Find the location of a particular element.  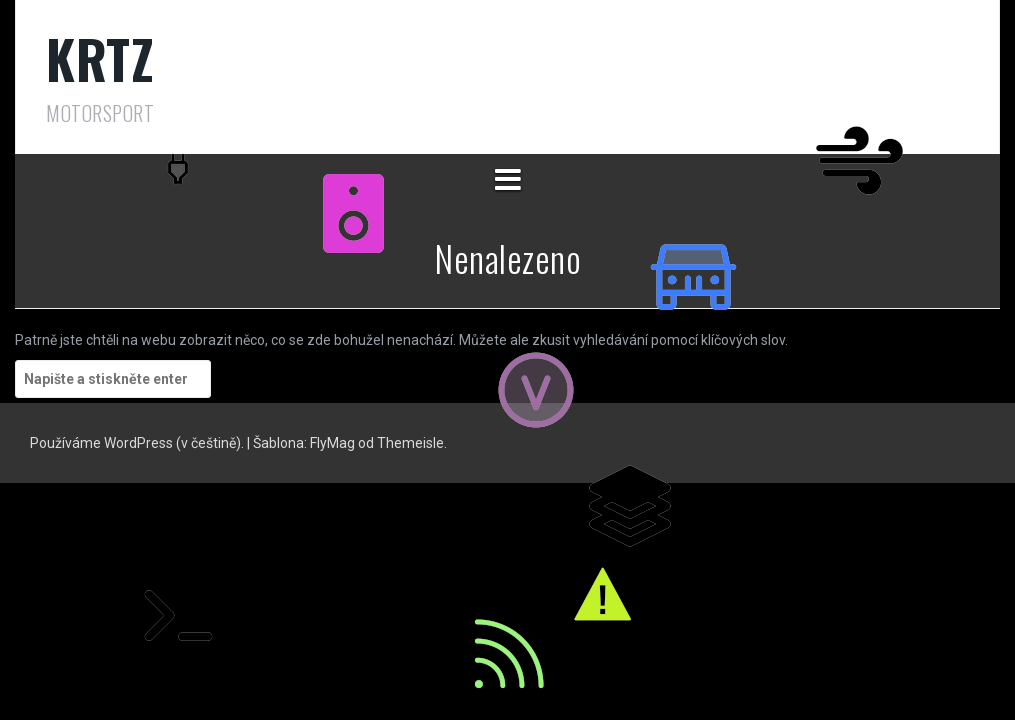

open command line or terminal is located at coordinates (178, 615).